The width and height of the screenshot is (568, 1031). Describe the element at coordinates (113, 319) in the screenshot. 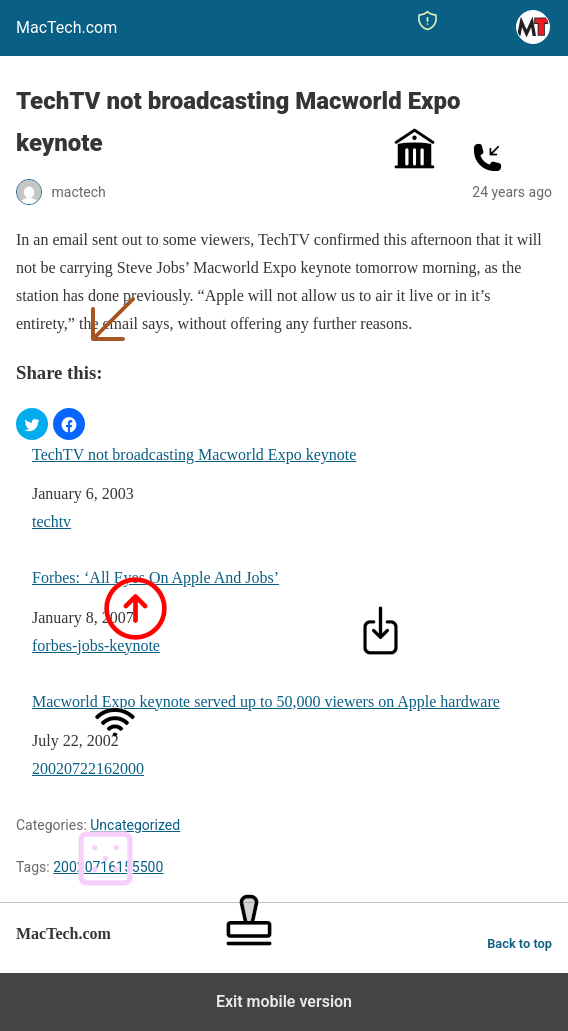

I see `navigate to the bottom-left or previous item` at that location.